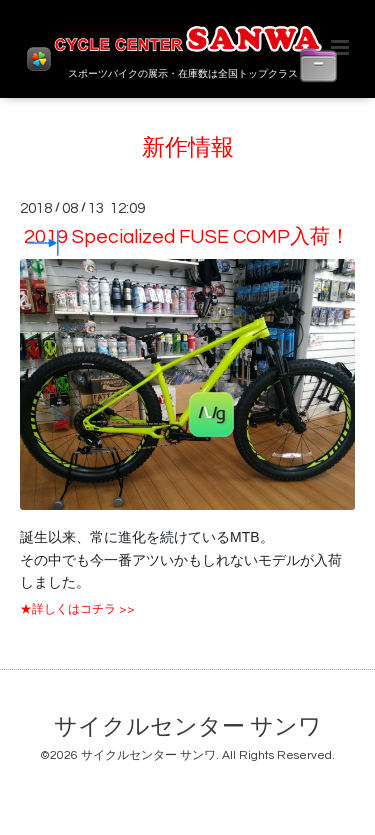 Image resolution: width=375 pixels, height=835 pixels. Describe the element at coordinates (211, 414) in the screenshot. I see `open regex tester application` at that location.